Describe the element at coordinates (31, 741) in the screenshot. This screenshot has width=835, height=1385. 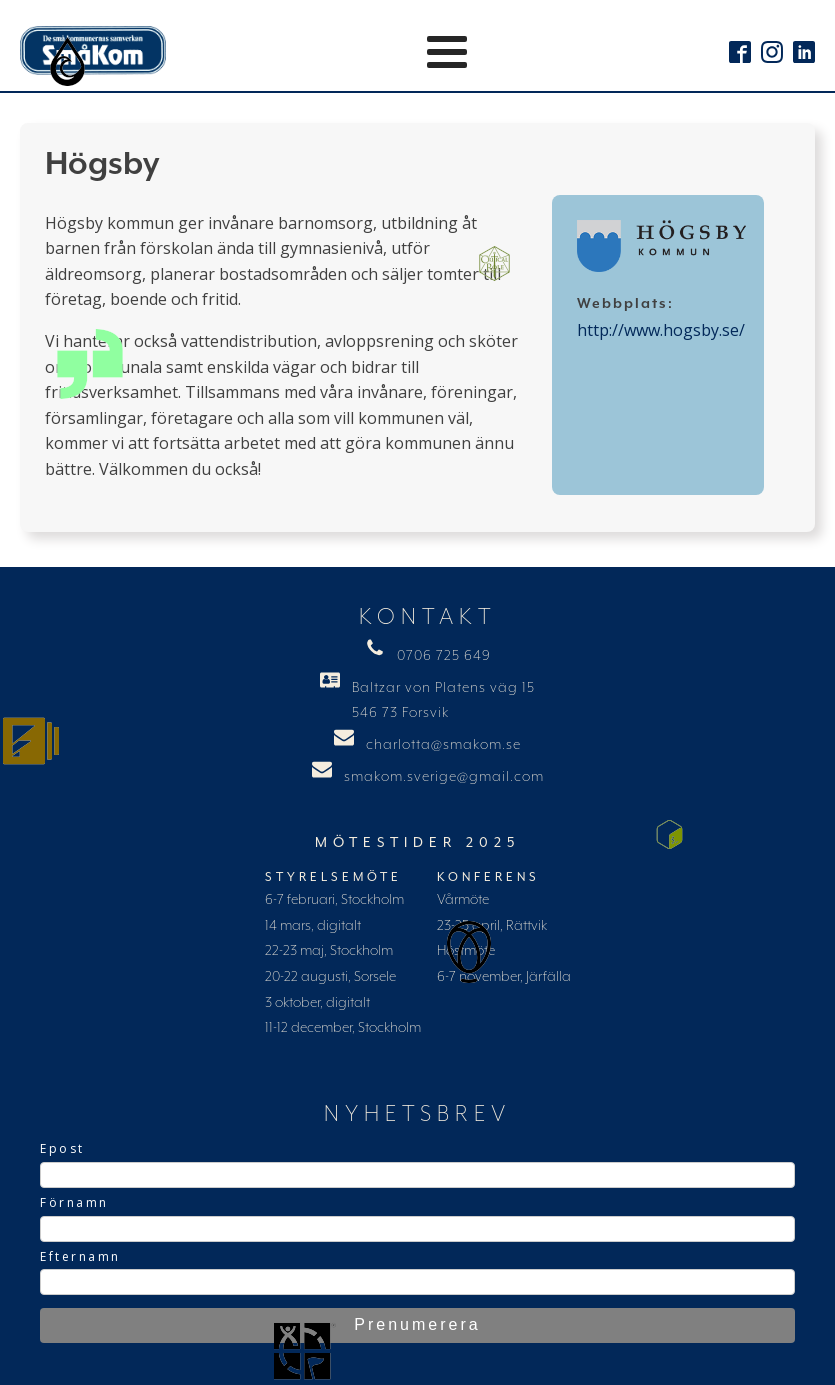
I see `open Formstack form builder` at that location.